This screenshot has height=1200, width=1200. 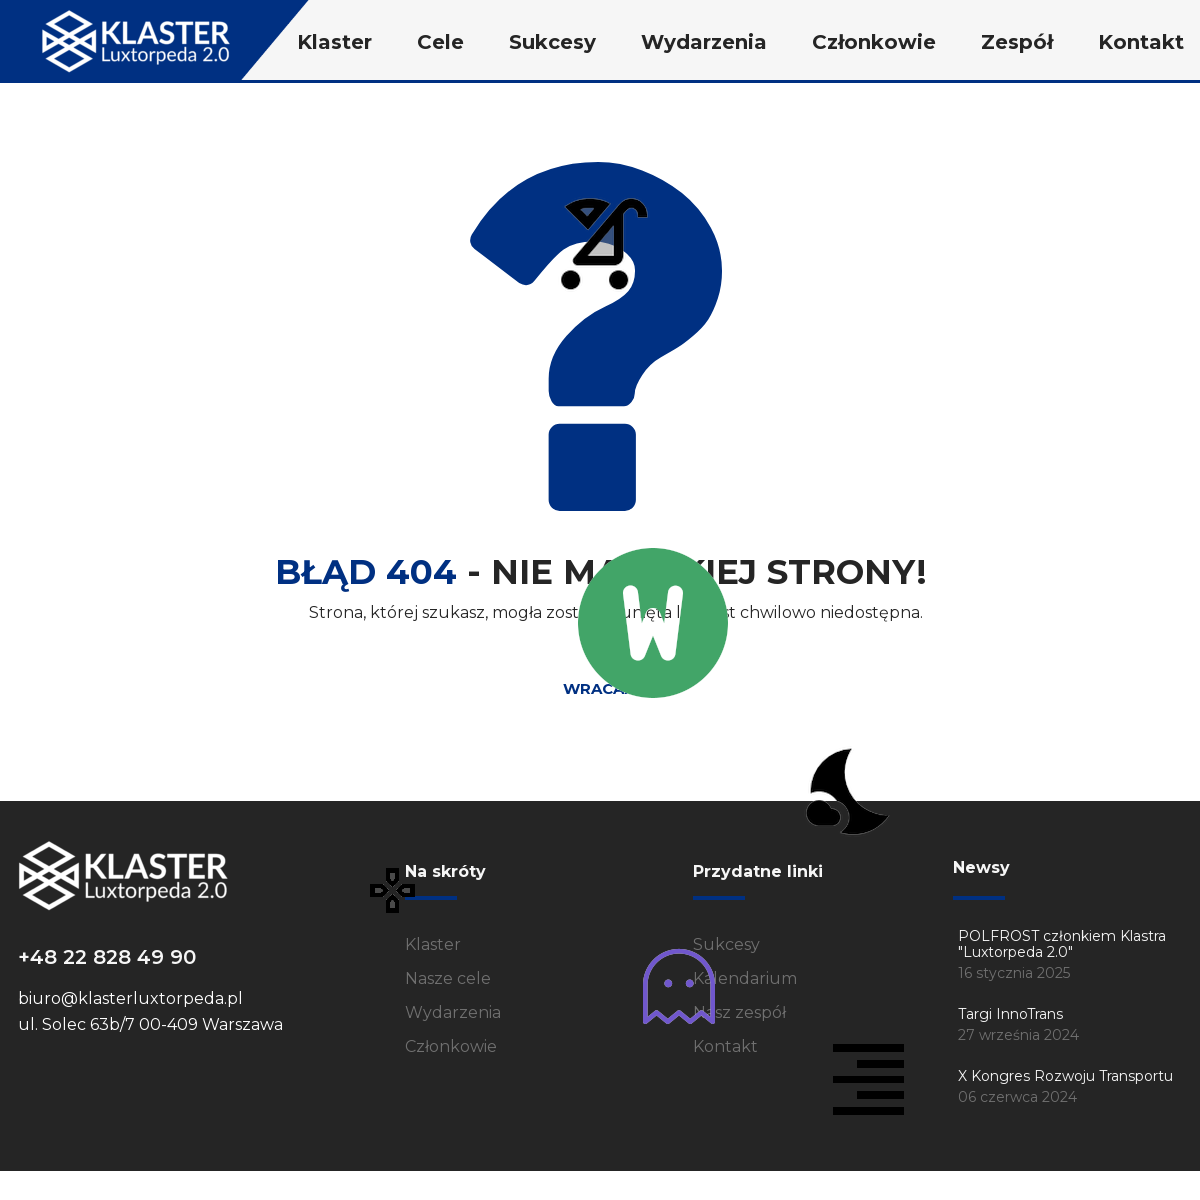 I want to click on find stroller-friendly or family amenities, so click(x=599, y=241).